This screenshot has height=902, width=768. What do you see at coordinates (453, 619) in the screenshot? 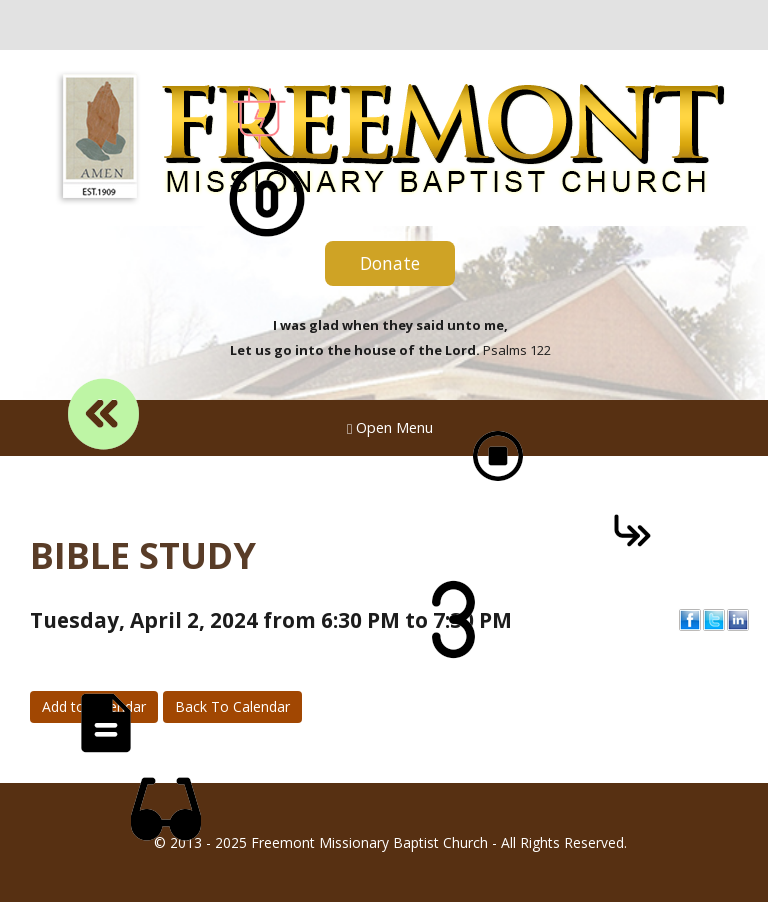
I see `indicates step 3 in a multi-step process` at bounding box center [453, 619].